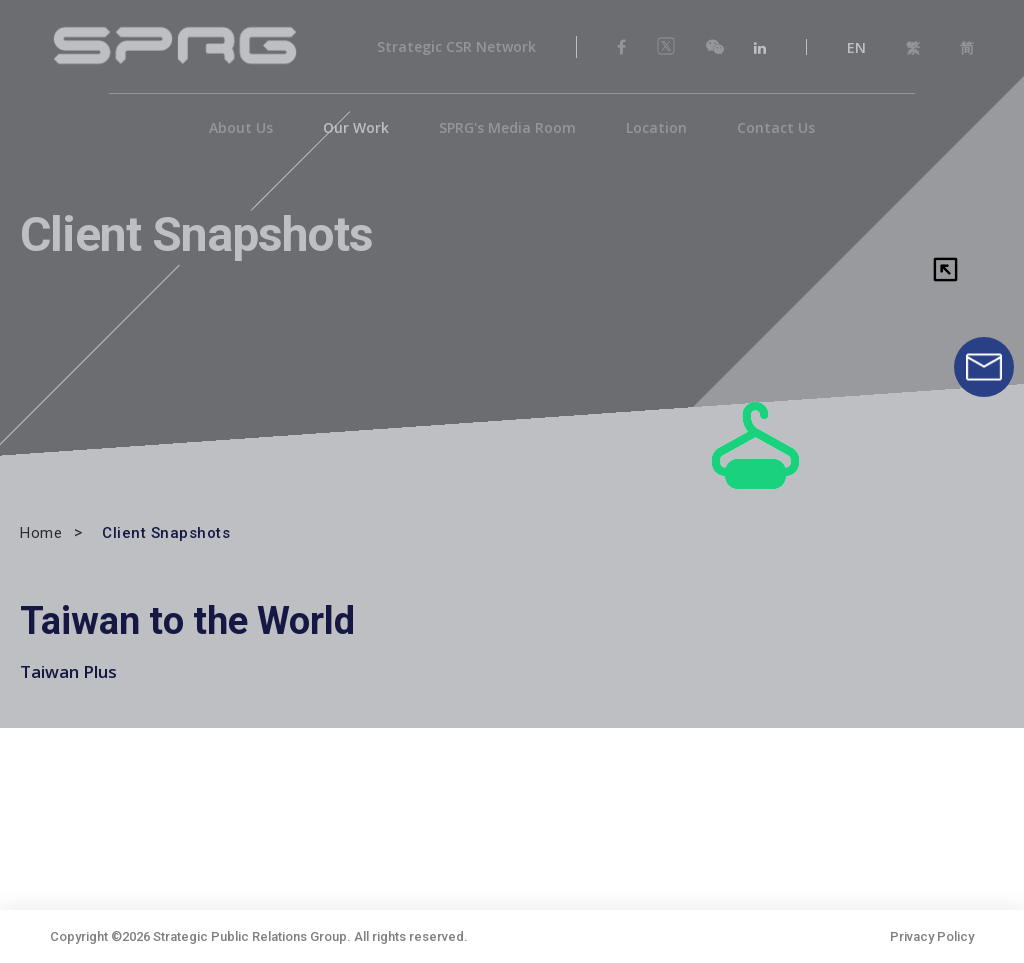  Describe the element at coordinates (755, 445) in the screenshot. I see `browse clothing or wardrobe items` at that location.